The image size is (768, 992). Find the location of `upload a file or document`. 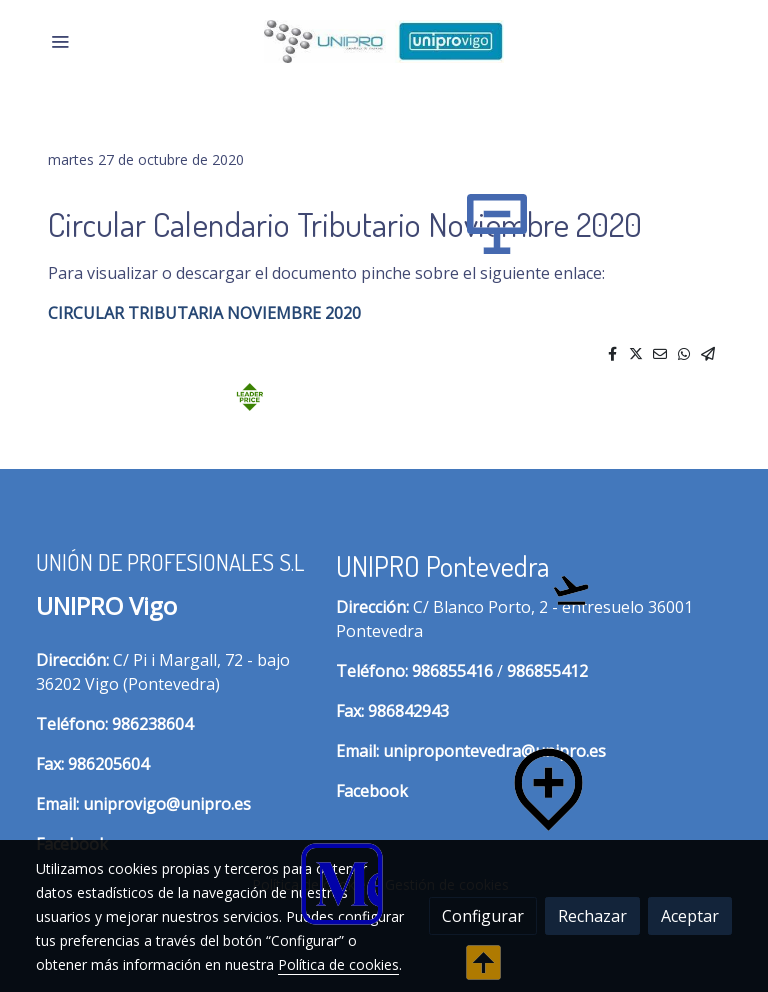

upload a file or document is located at coordinates (483, 962).